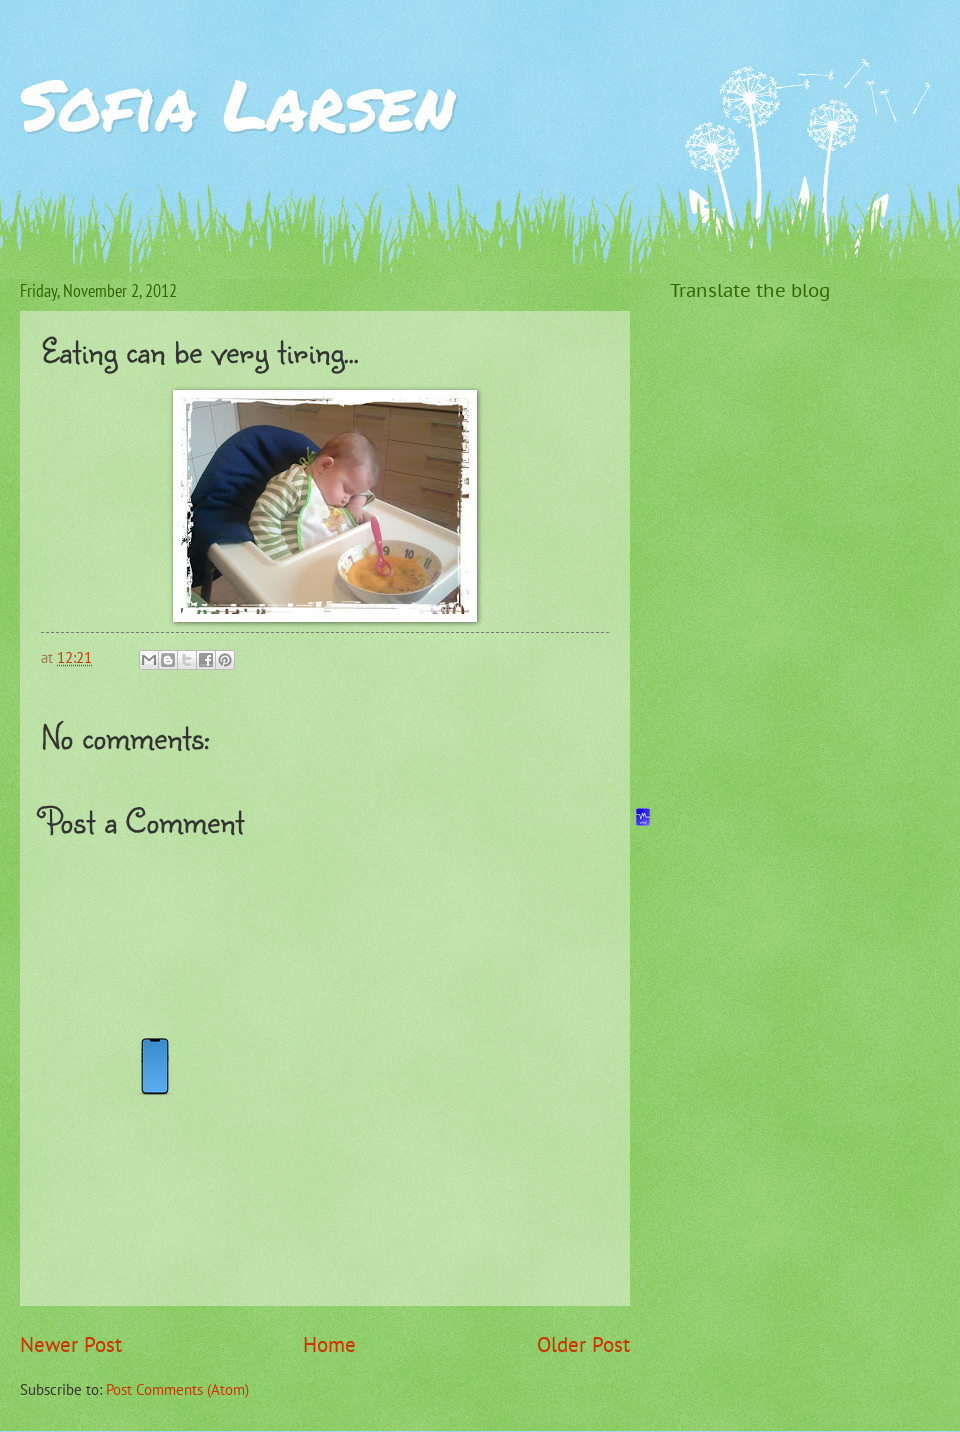 Image resolution: width=960 pixels, height=1432 pixels. What do you see at coordinates (155, 1067) in the screenshot?
I see `iPhone 16e device icon` at bounding box center [155, 1067].